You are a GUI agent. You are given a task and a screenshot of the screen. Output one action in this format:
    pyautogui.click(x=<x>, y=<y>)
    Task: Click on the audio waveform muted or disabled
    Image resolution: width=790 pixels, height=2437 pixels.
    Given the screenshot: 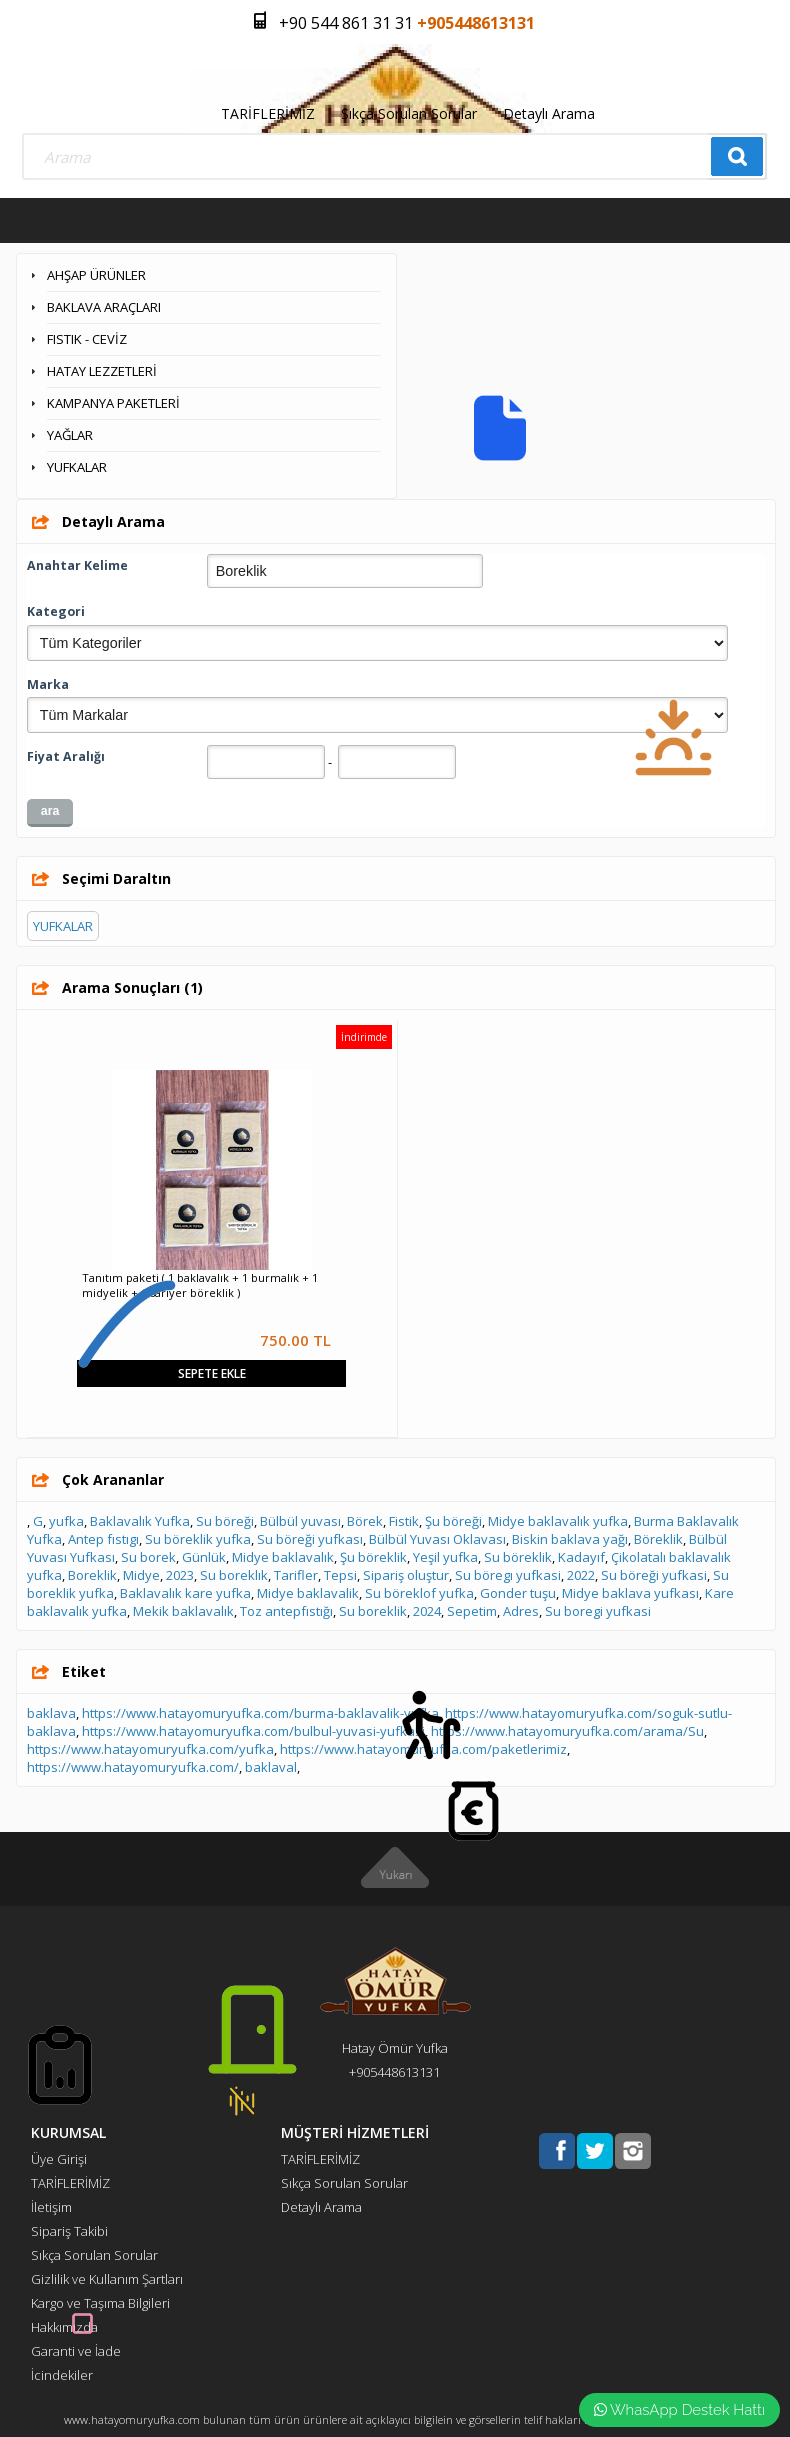 What is the action you would take?
    pyautogui.click(x=242, y=2101)
    